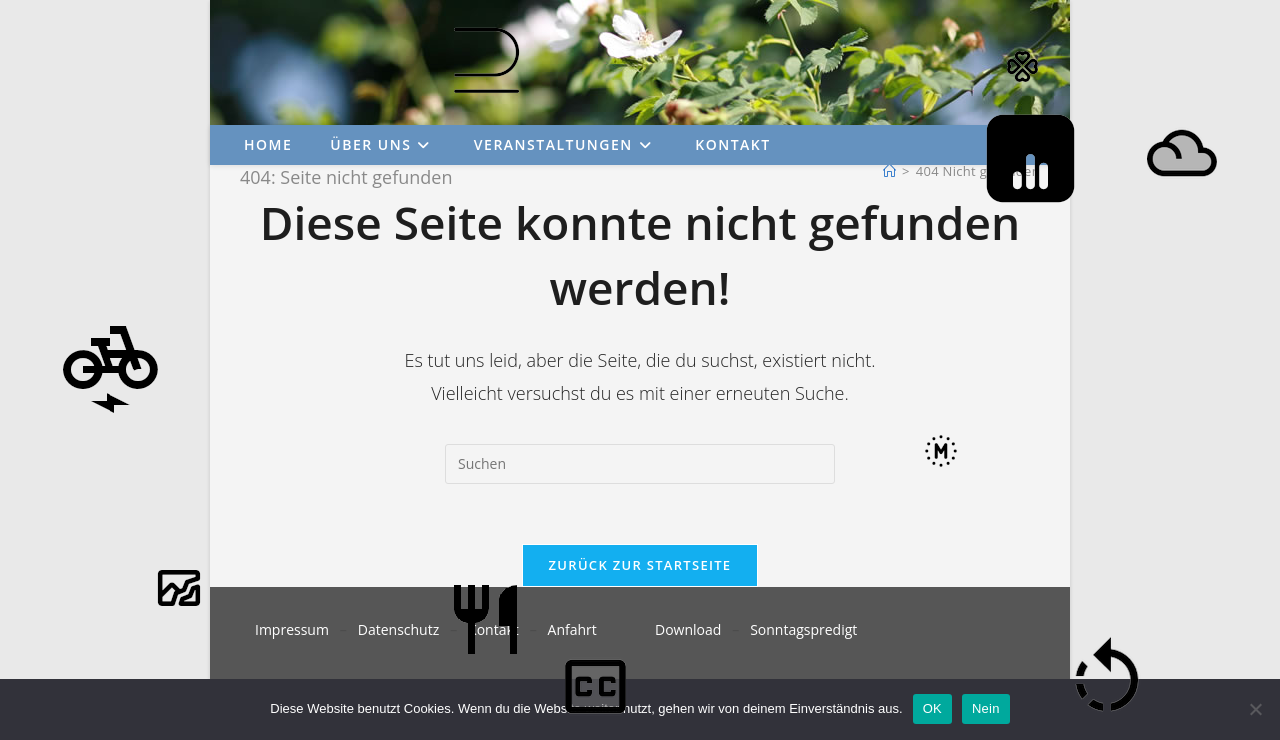 The height and width of the screenshot is (740, 1280). What do you see at coordinates (110, 369) in the screenshot?
I see `find nearby electric bike rentals` at bounding box center [110, 369].